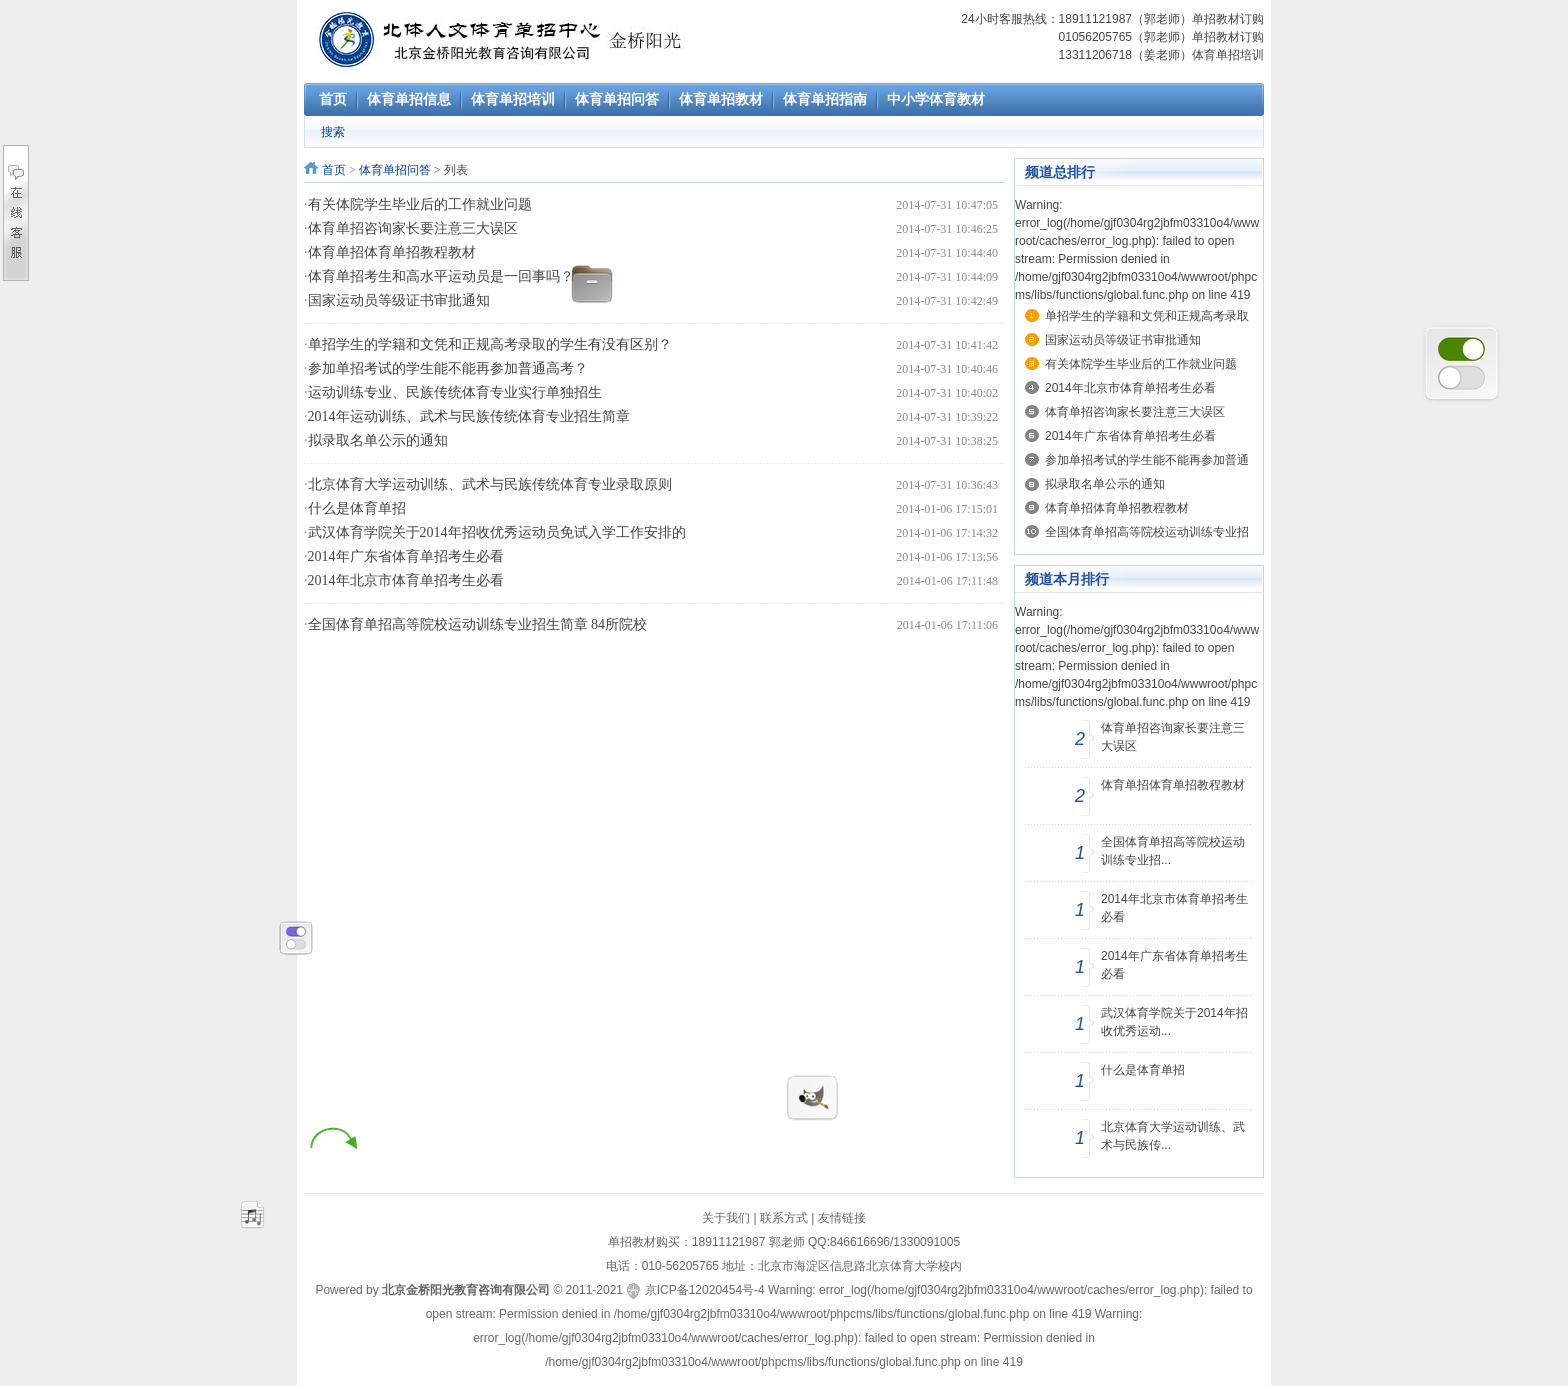  What do you see at coordinates (296, 938) in the screenshot?
I see `open gnome tweaks settings` at bounding box center [296, 938].